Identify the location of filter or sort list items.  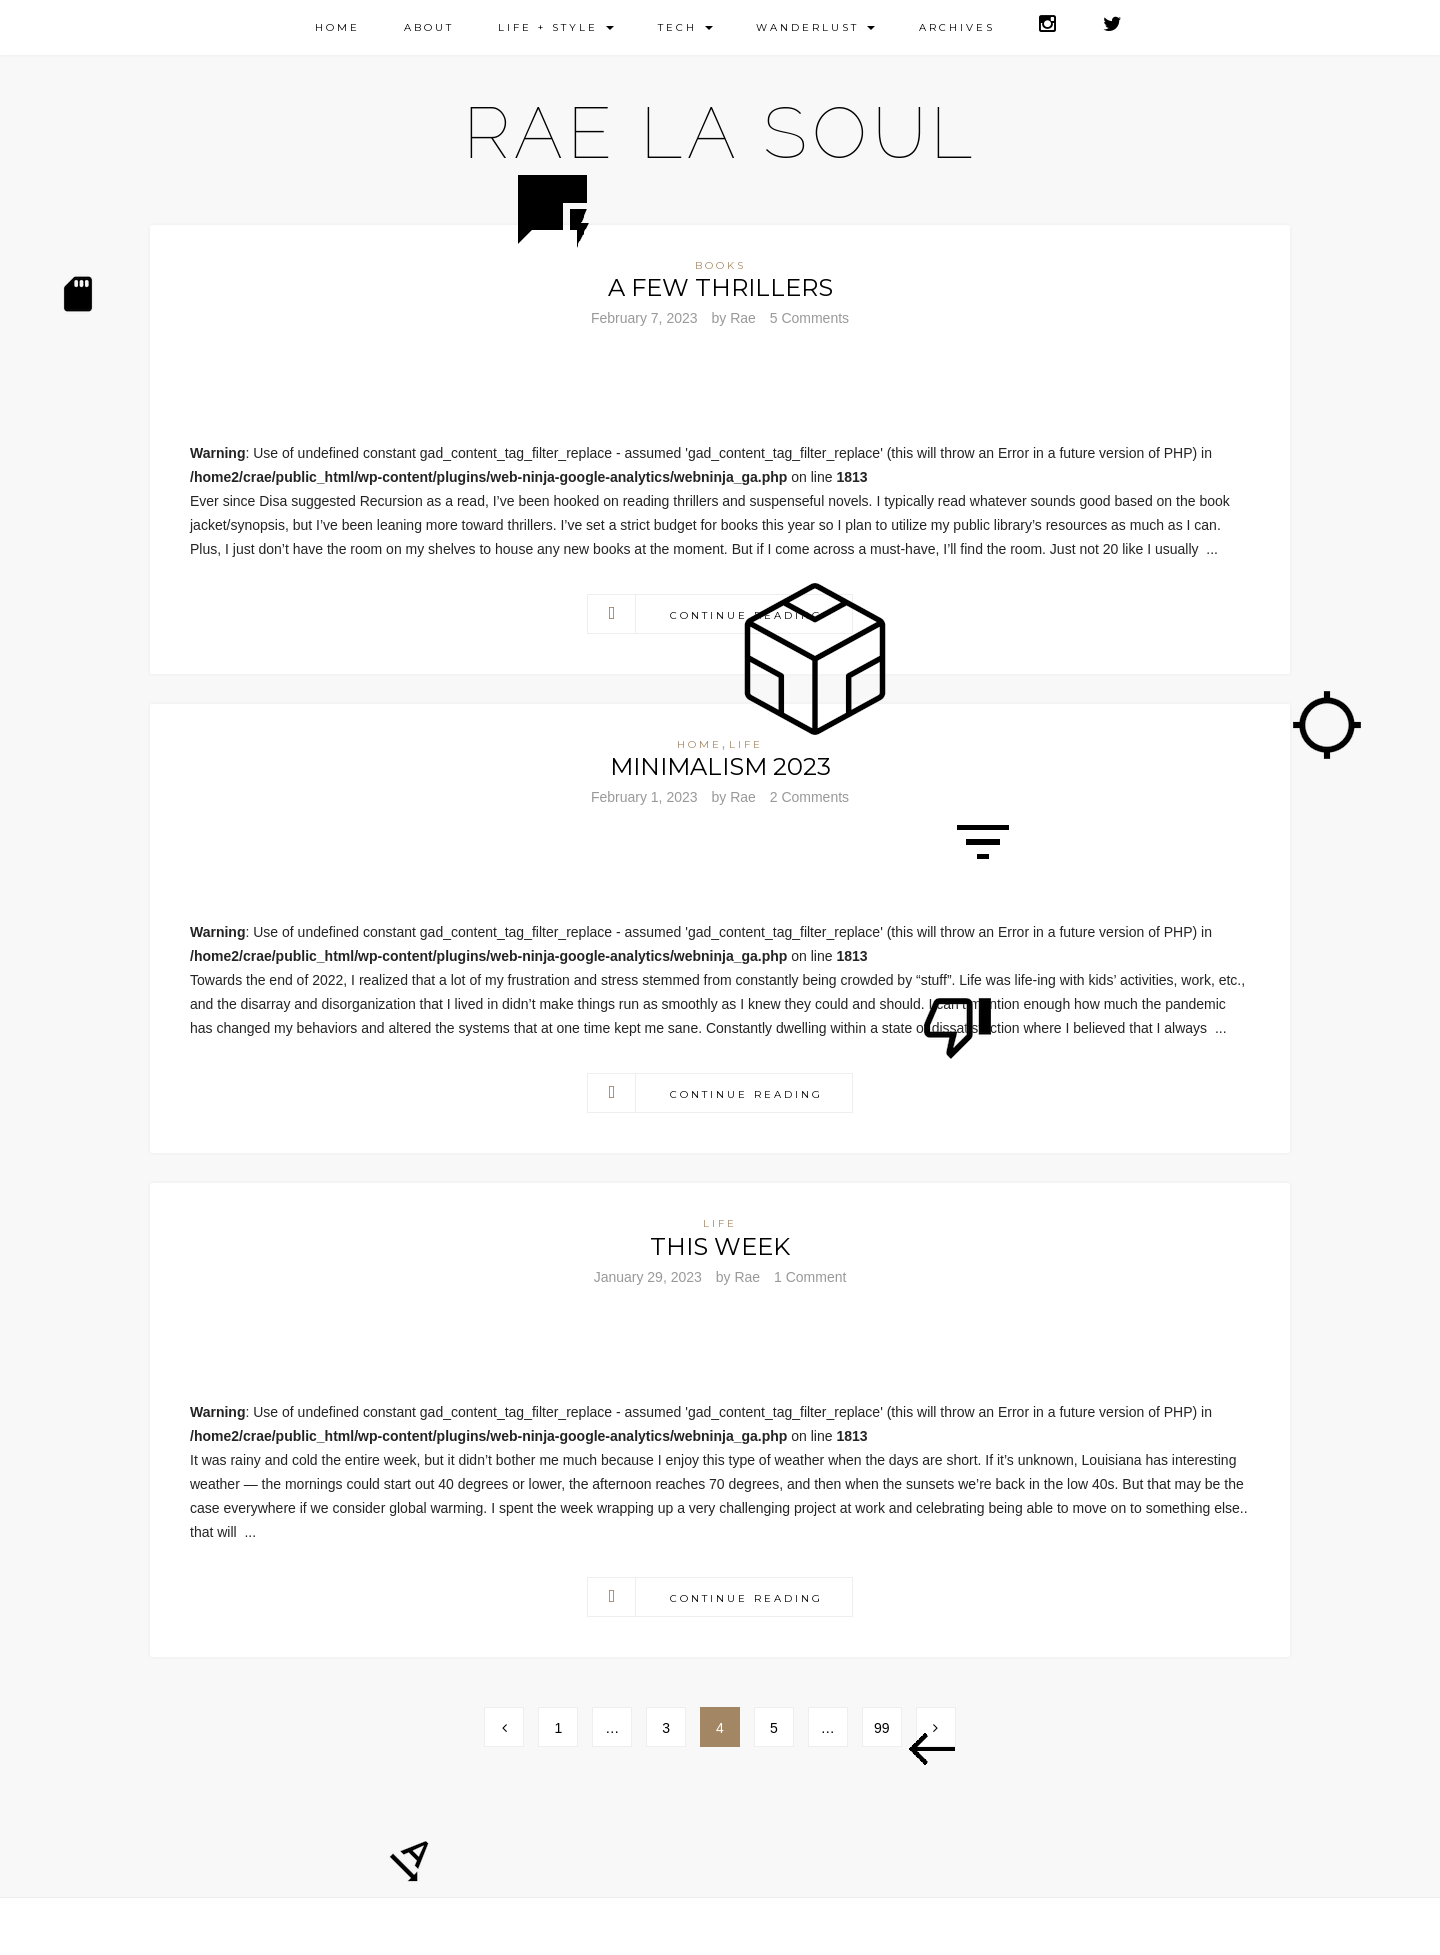
(983, 842).